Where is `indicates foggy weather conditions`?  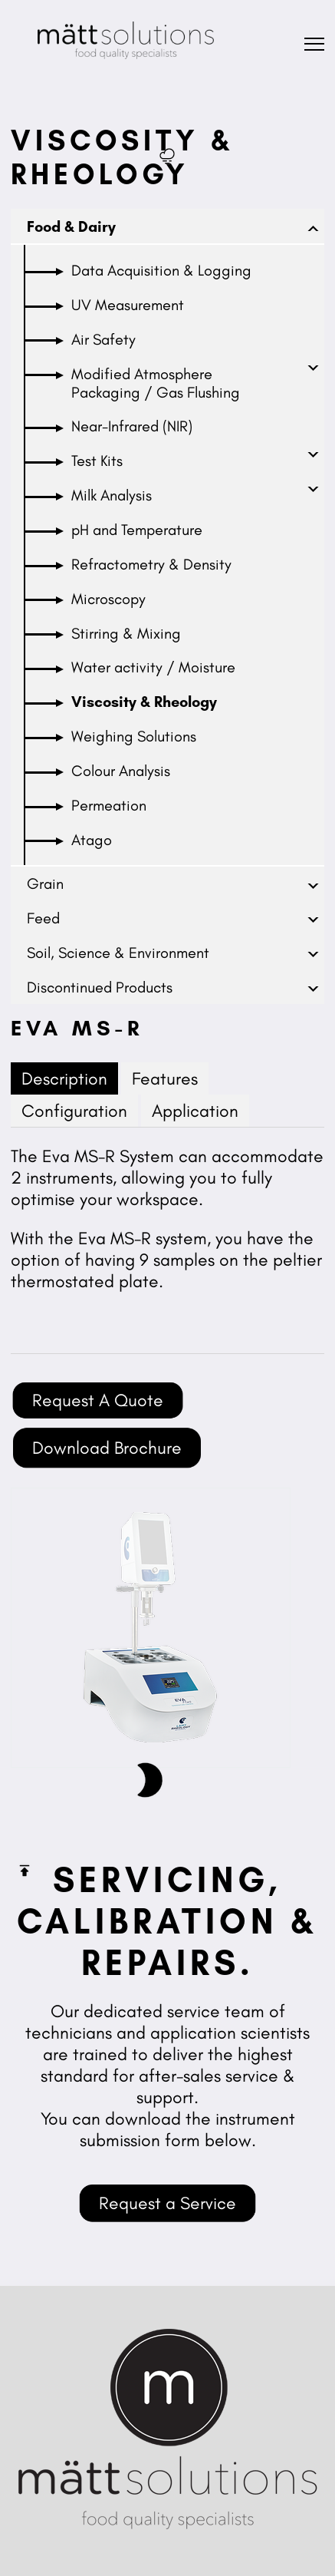
indicates foggy weather conditions is located at coordinates (167, 156).